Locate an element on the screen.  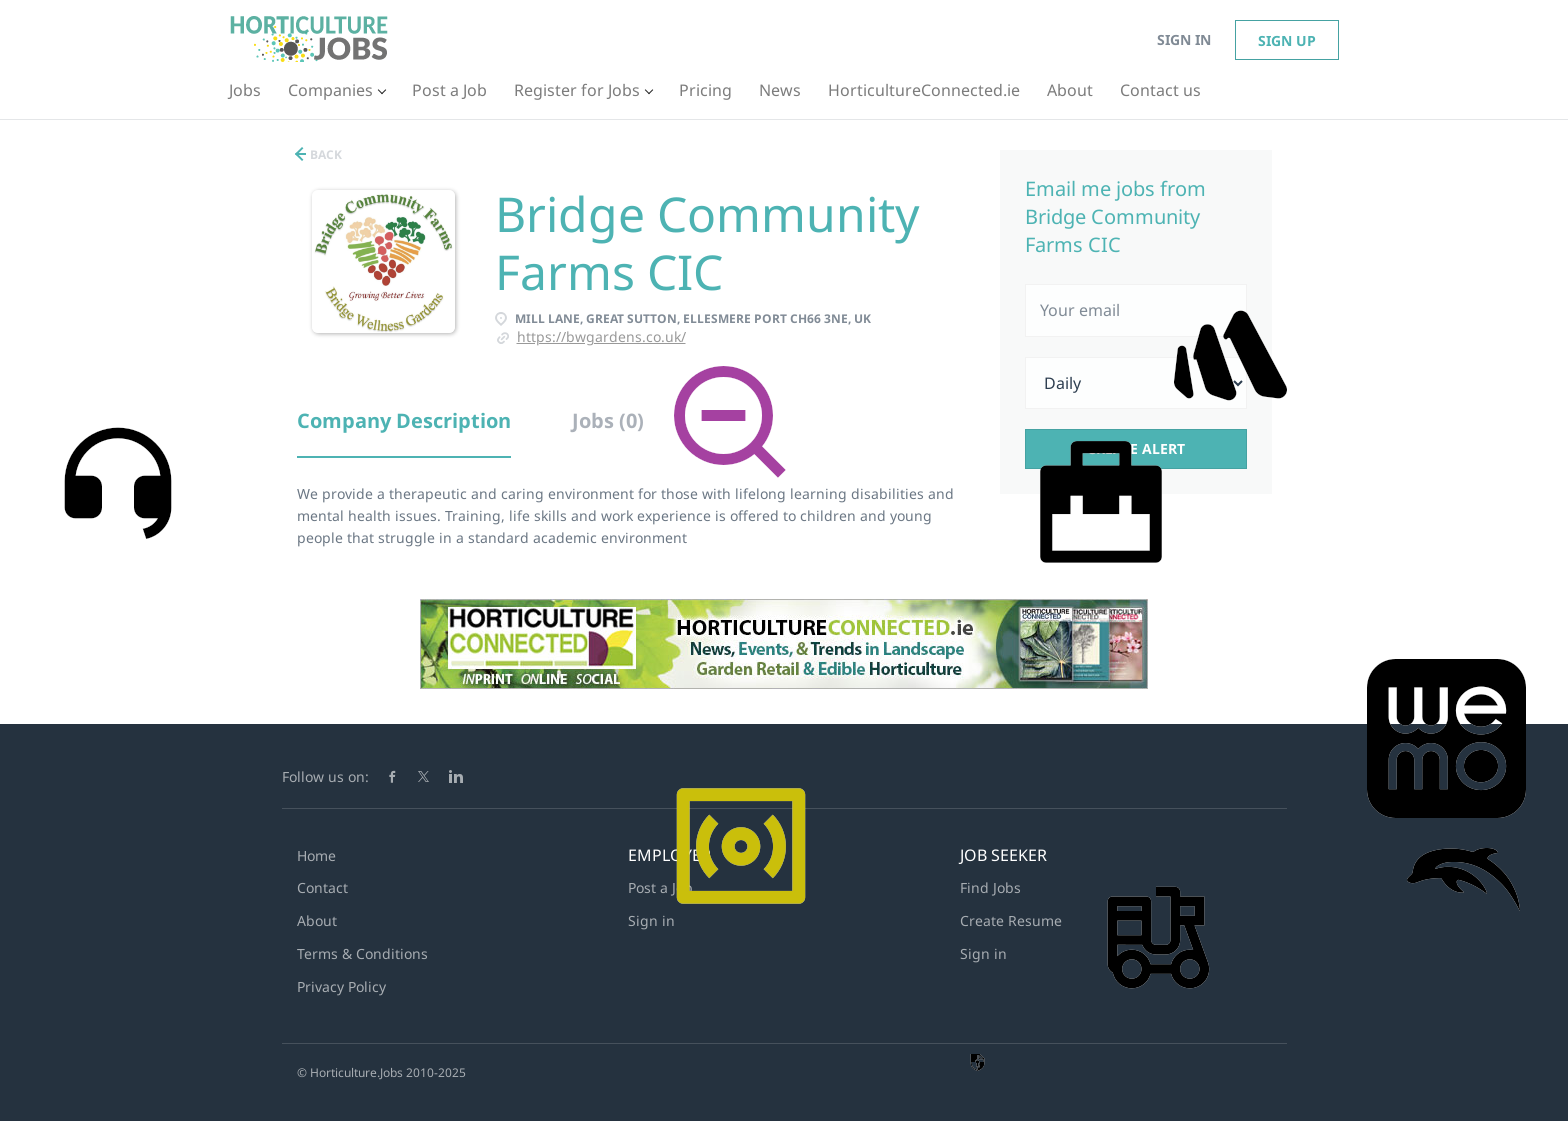
enable surround sound audio output is located at coordinates (741, 846).